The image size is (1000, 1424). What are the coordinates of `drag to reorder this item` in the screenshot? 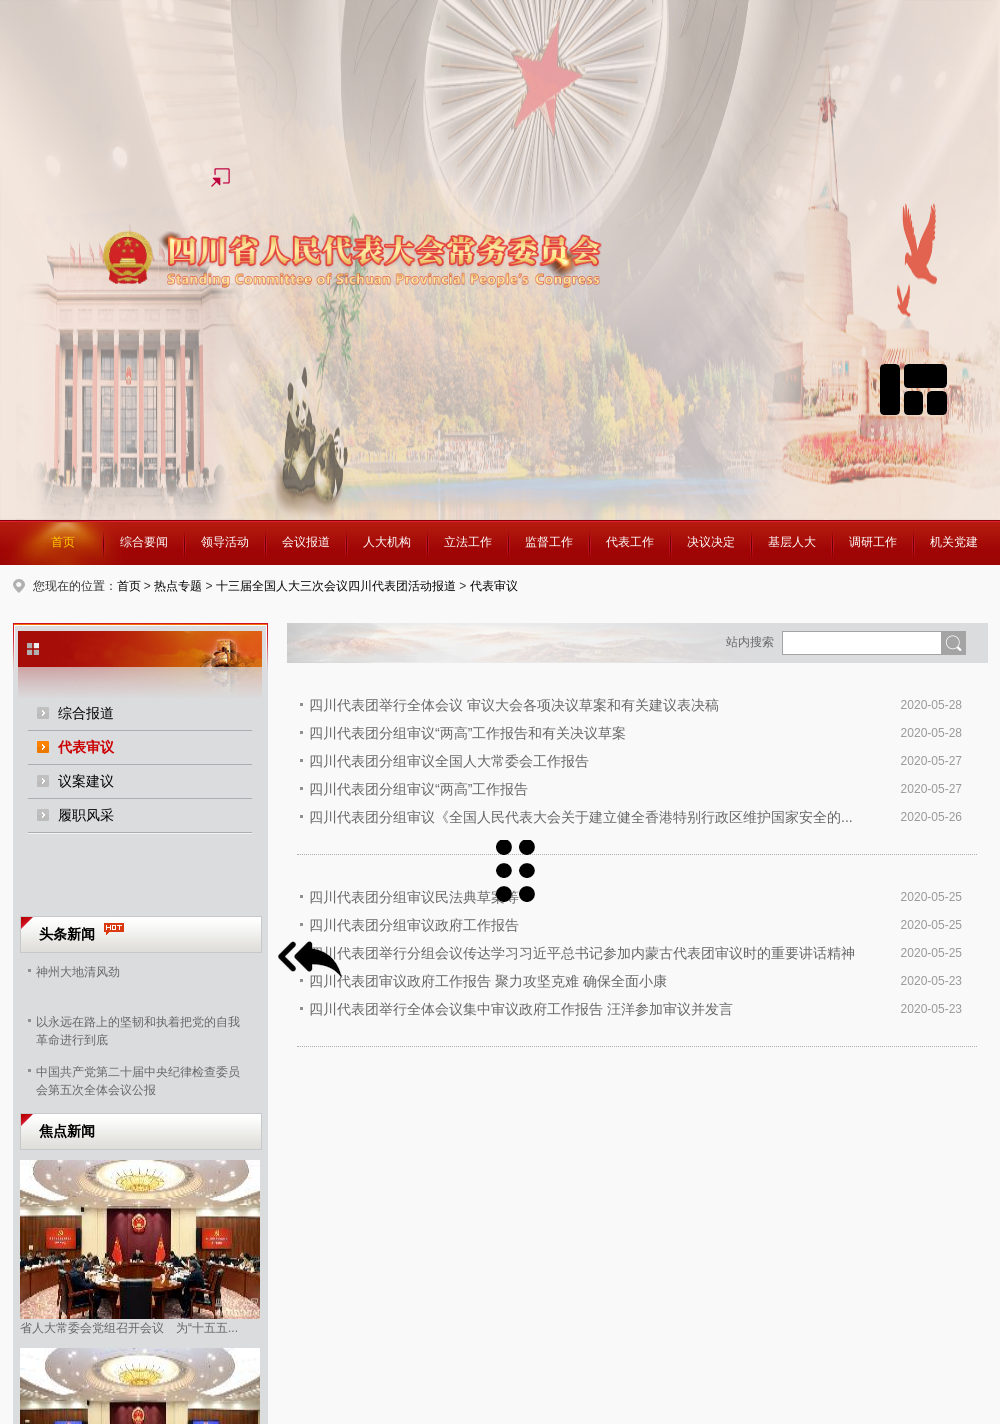 It's located at (515, 870).